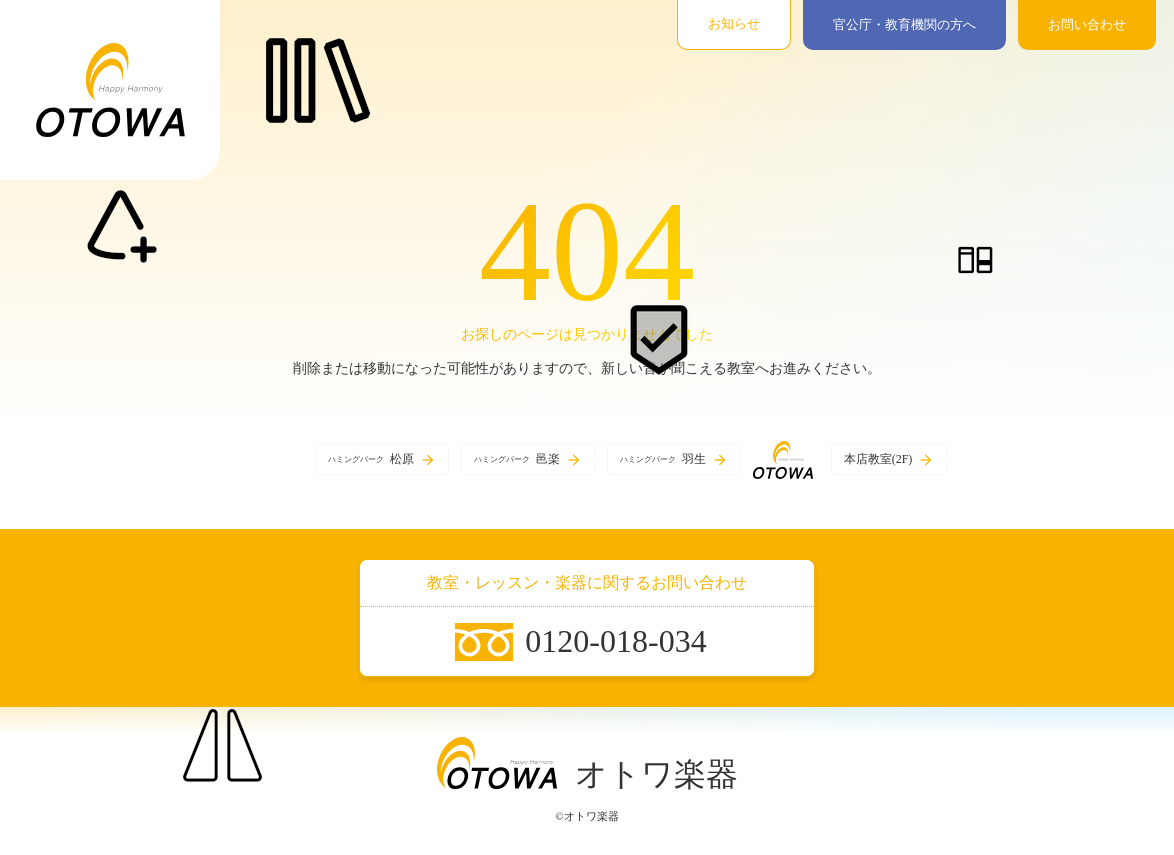 This screenshot has height=855, width=1174. I want to click on indicates a verified or visited location, so click(659, 340).